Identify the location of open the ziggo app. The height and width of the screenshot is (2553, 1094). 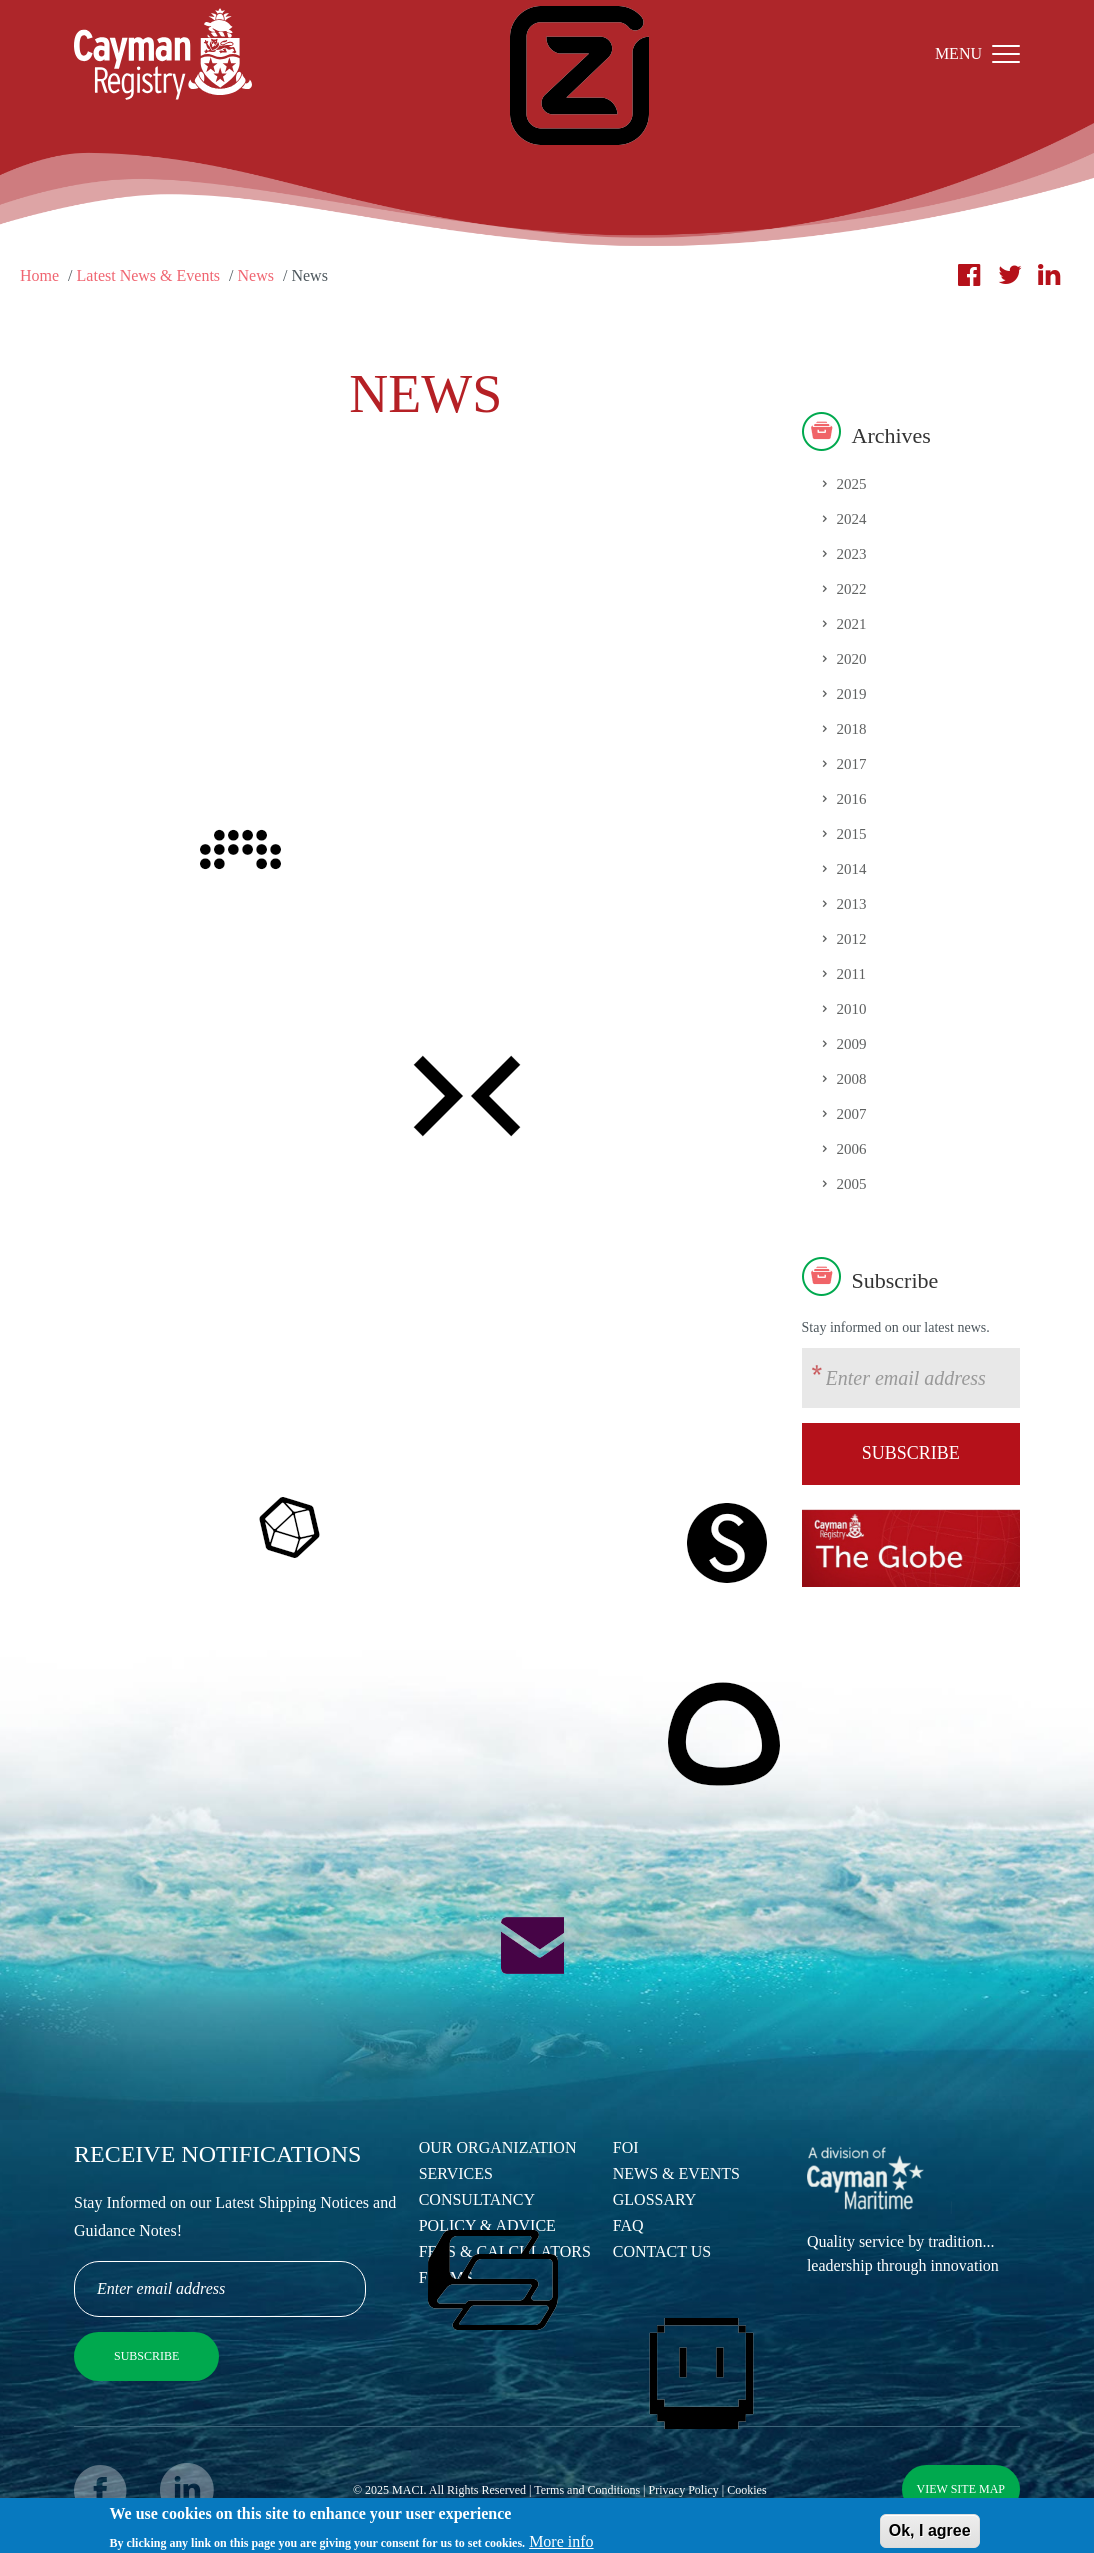
(579, 75).